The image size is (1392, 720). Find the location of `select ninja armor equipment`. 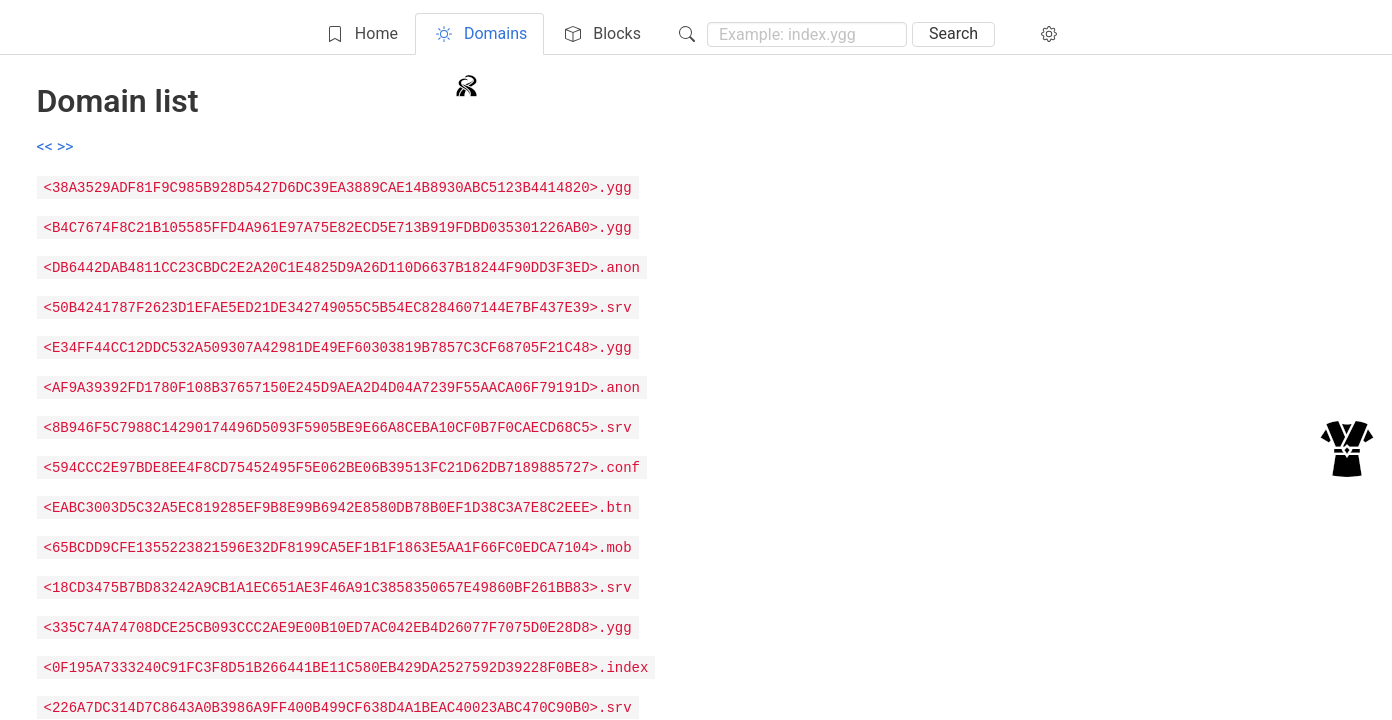

select ninja armor equipment is located at coordinates (1347, 449).